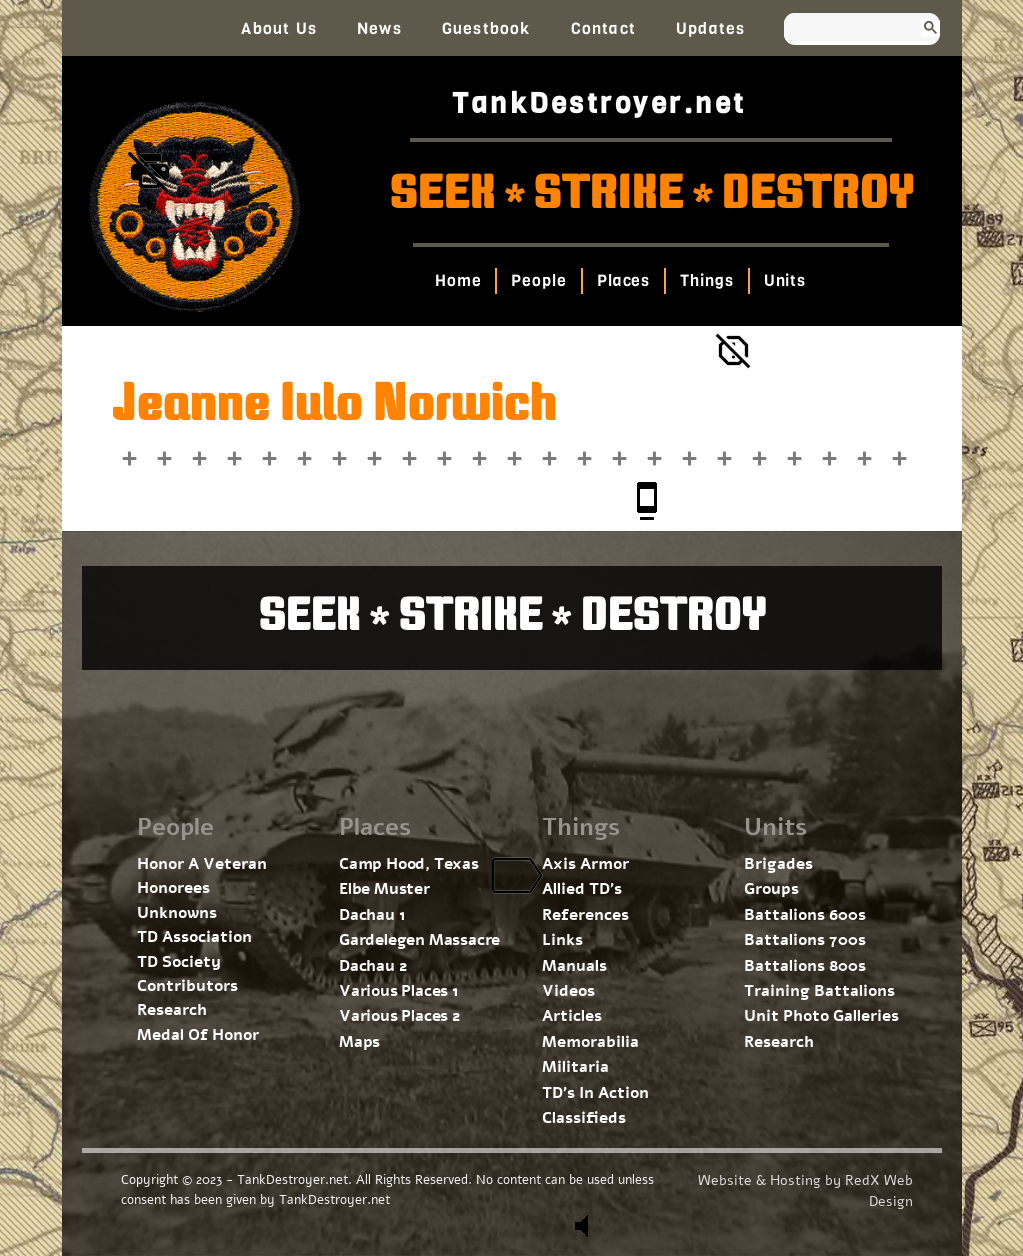  Describe the element at coordinates (150, 171) in the screenshot. I see `printing is currently unavailable` at that location.